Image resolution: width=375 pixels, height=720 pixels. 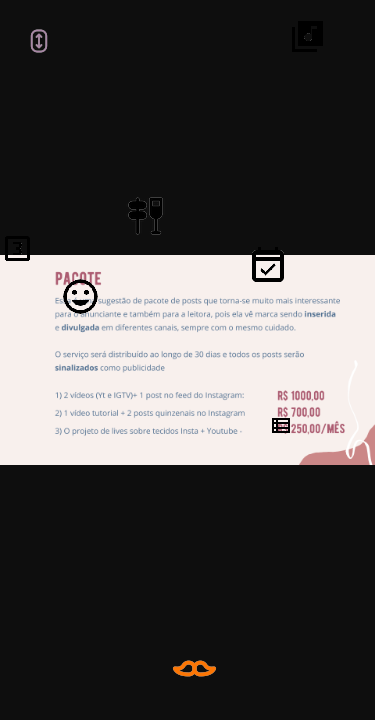 What do you see at coordinates (194, 668) in the screenshot?
I see `apply a moustache filter or effect` at bounding box center [194, 668].